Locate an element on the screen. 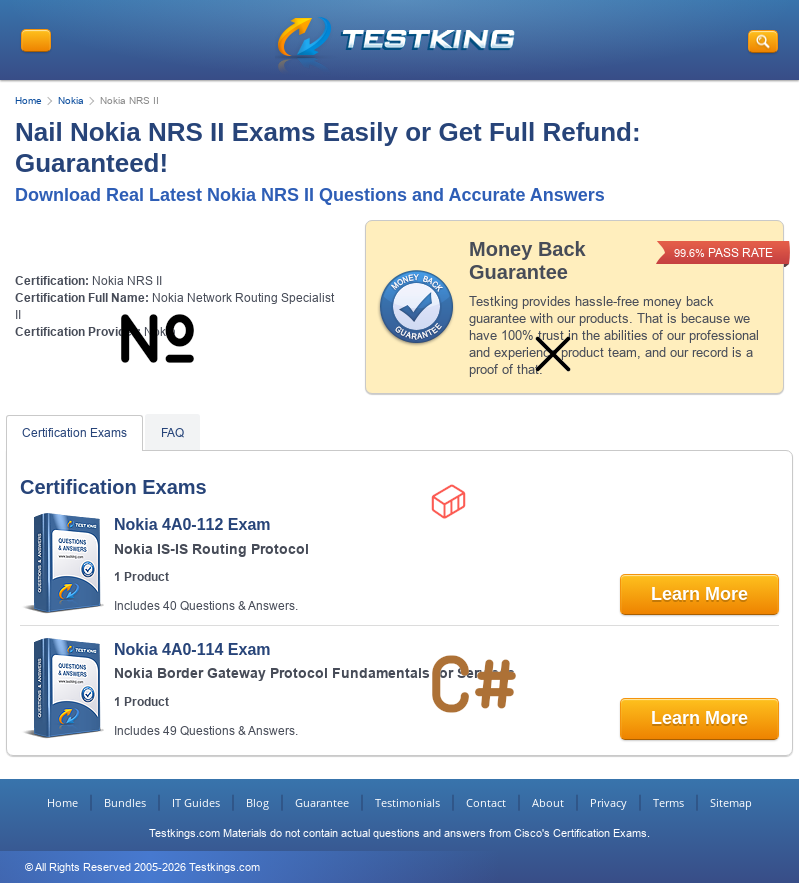  view container or package details is located at coordinates (448, 501).